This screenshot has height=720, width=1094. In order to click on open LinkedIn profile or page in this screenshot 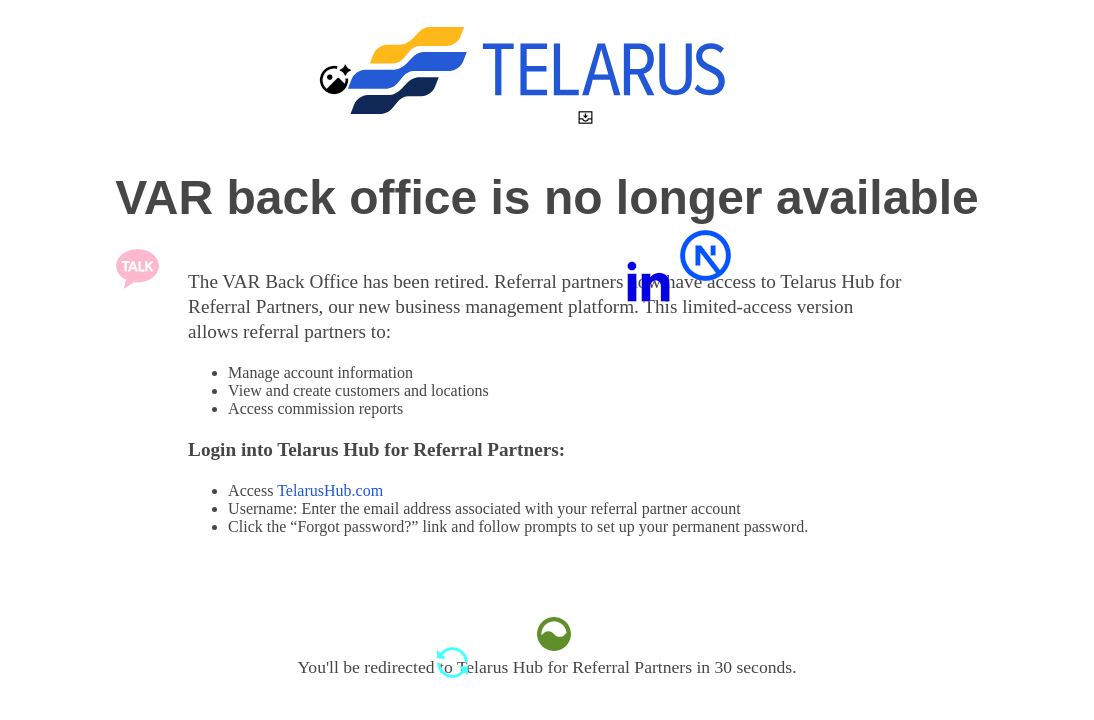, I will do `click(647, 281)`.